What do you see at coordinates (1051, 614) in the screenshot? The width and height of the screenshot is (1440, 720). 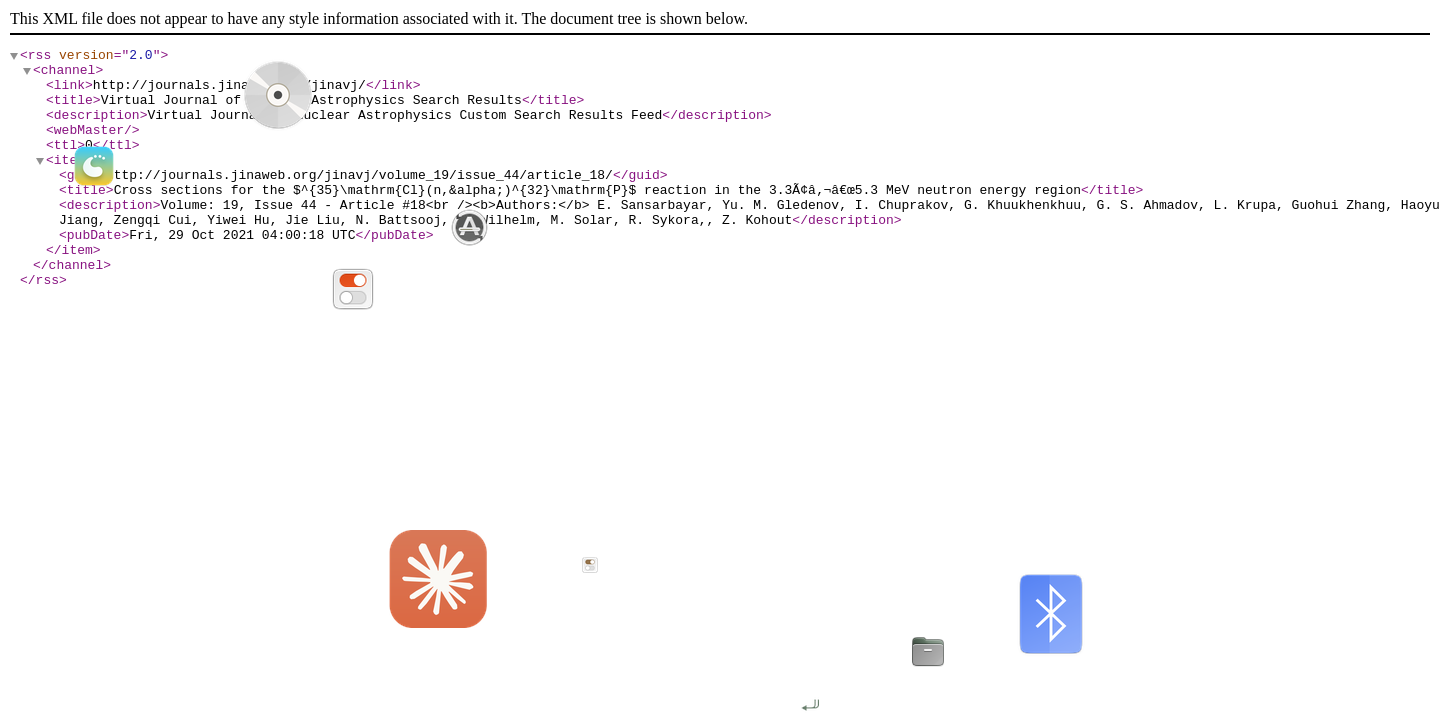 I see `open bluetooth settings` at bounding box center [1051, 614].